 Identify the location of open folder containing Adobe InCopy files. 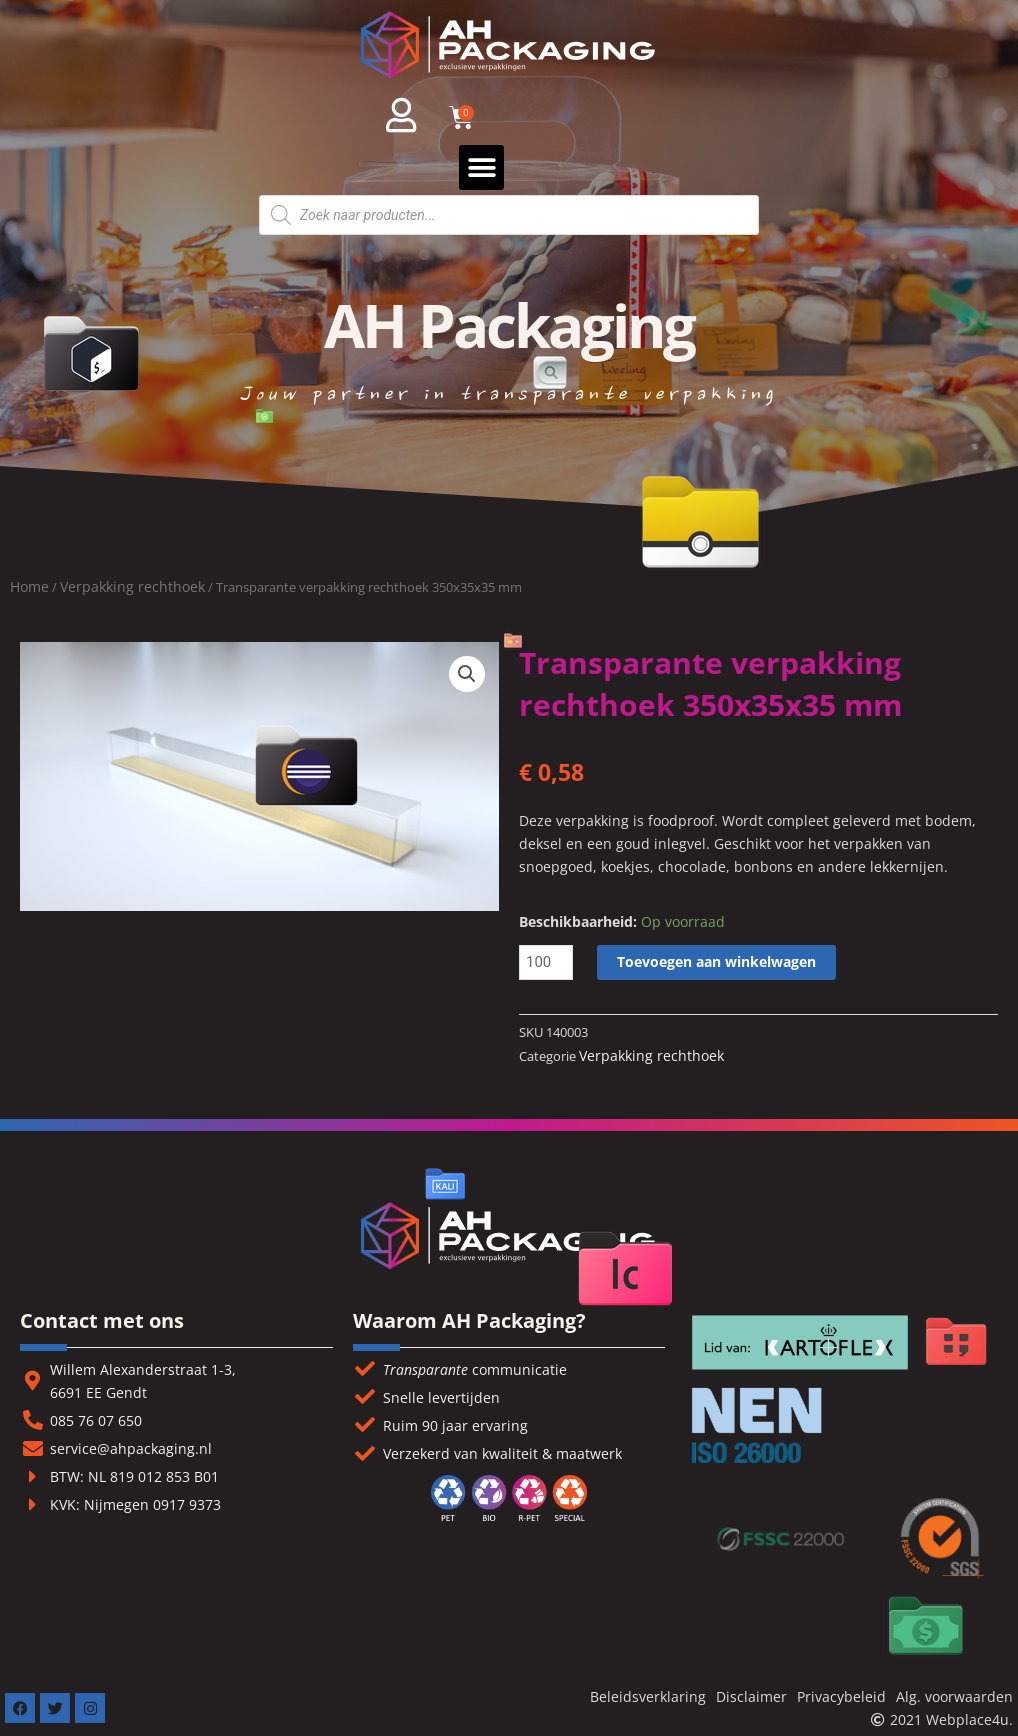
(625, 1271).